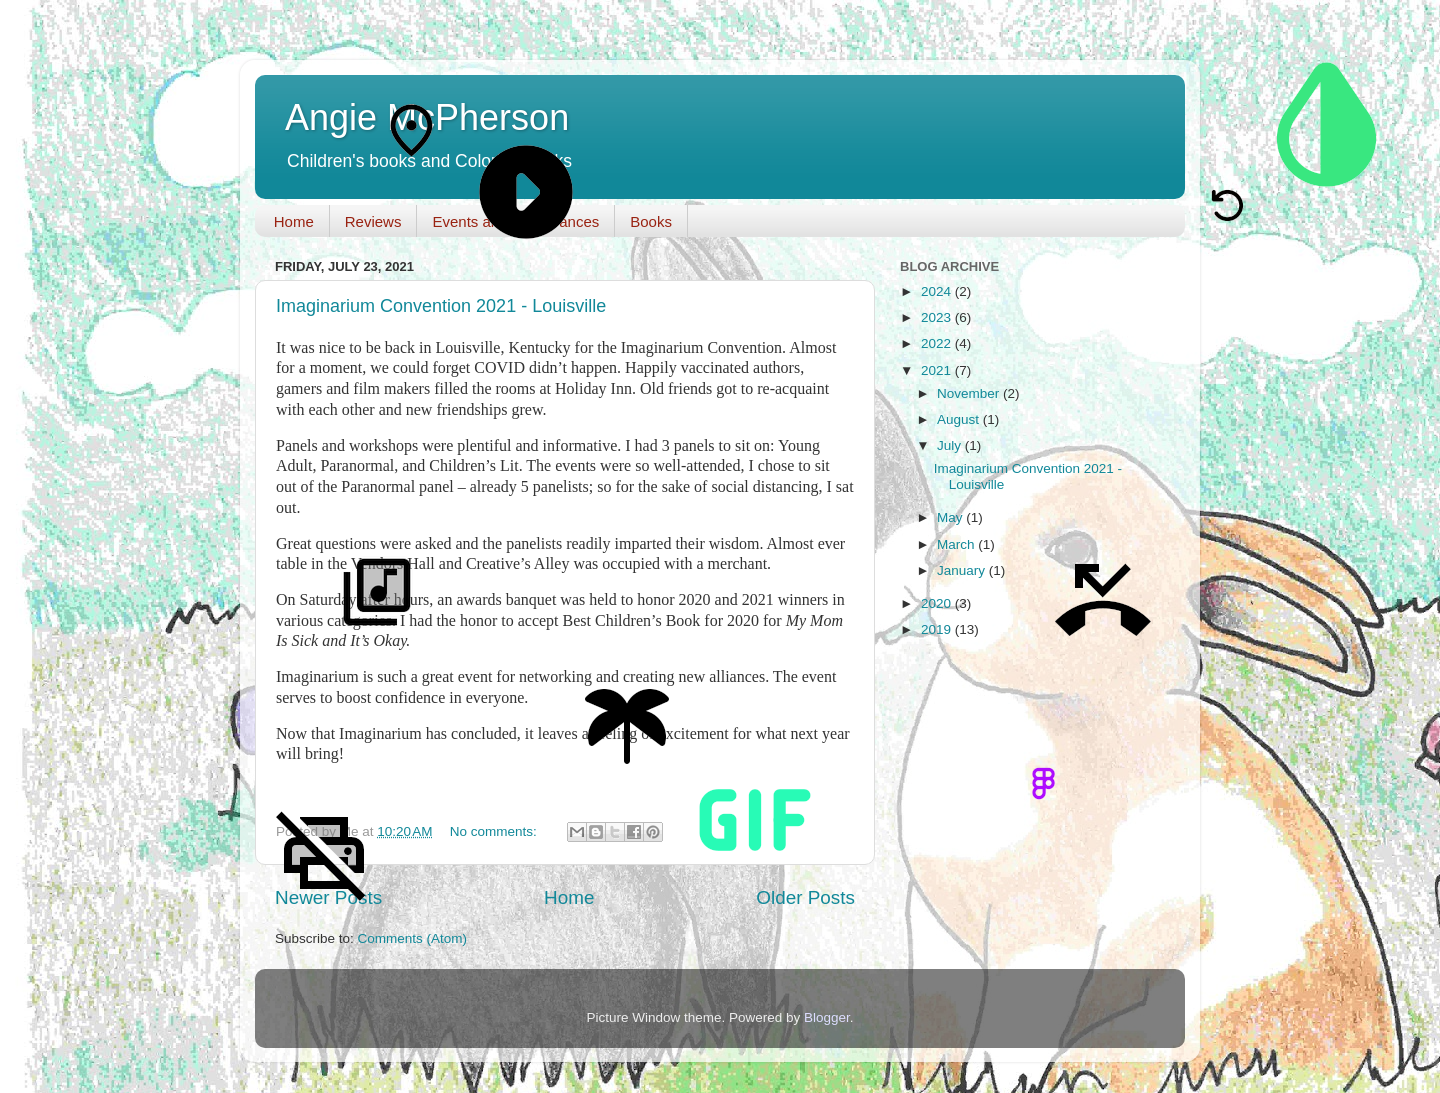 Image resolution: width=1440 pixels, height=1093 pixels. I want to click on printing is disabled or unavailable, so click(324, 853).